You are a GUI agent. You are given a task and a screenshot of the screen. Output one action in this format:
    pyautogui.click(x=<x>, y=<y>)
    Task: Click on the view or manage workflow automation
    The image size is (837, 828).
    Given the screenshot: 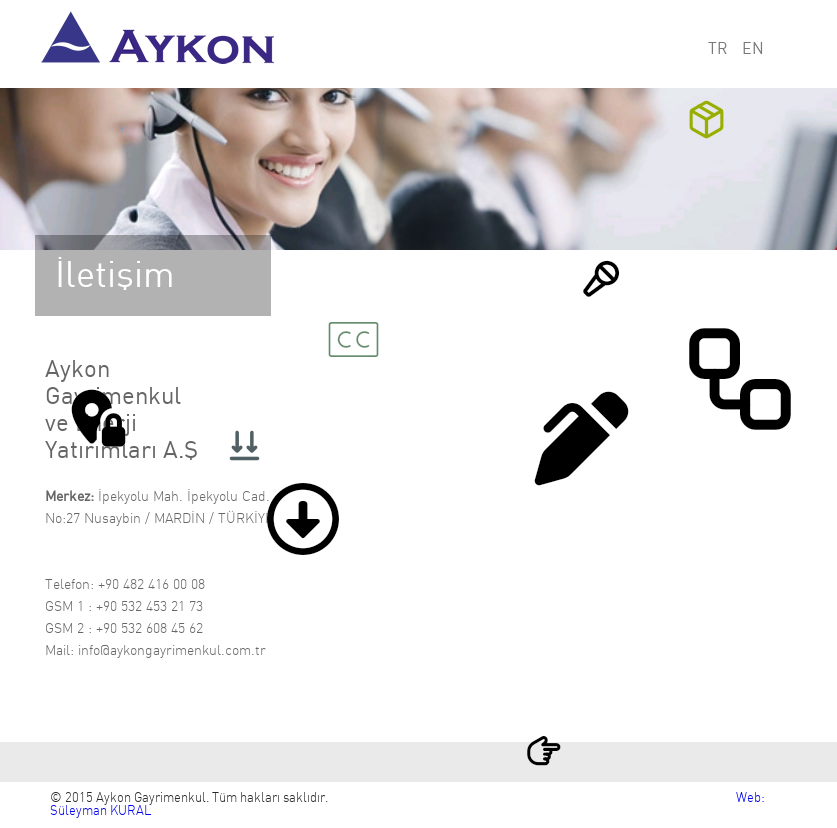 What is the action you would take?
    pyautogui.click(x=740, y=379)
    